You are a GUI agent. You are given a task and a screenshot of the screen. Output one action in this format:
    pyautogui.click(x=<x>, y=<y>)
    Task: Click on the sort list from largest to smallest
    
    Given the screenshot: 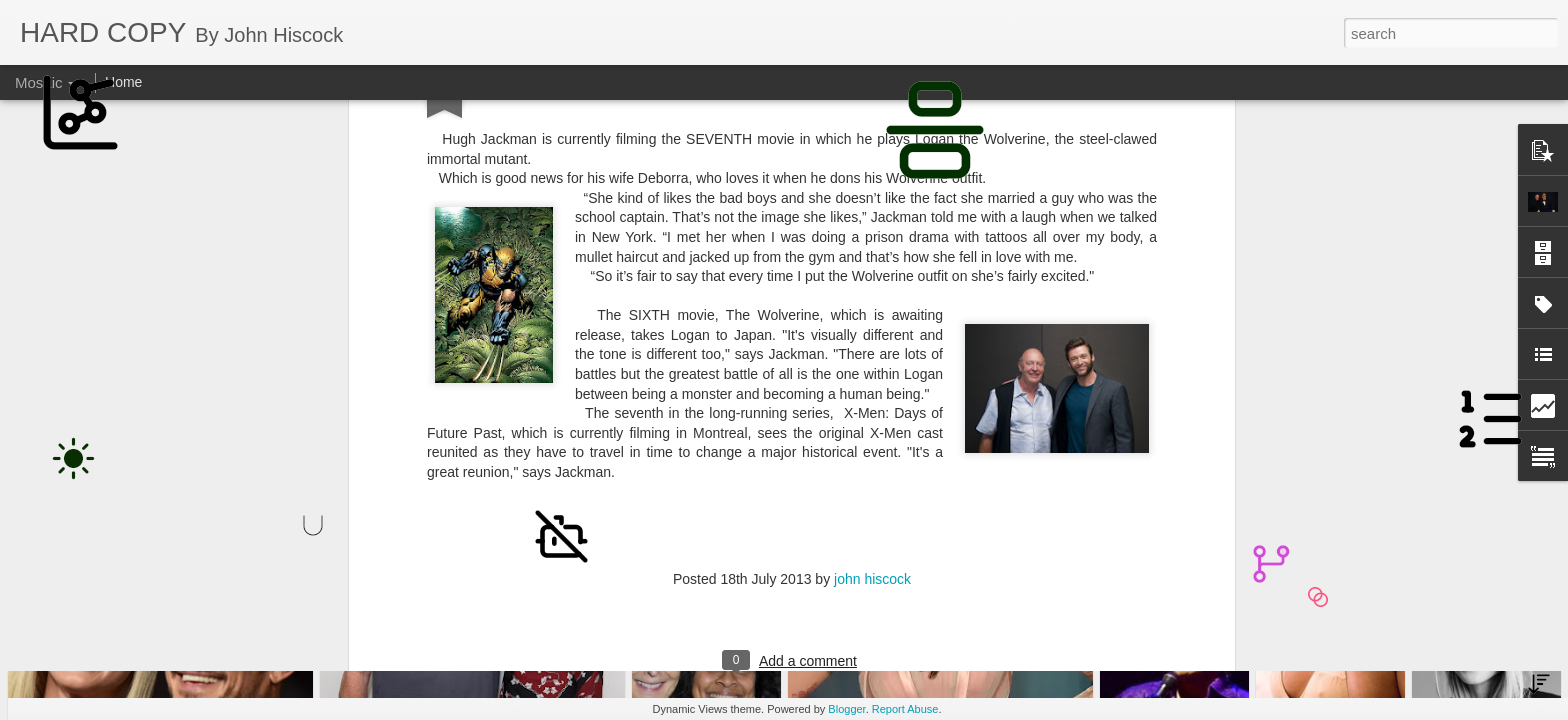 What is the action you would take?
    pyautogui.click(x=1539, y=684)
    